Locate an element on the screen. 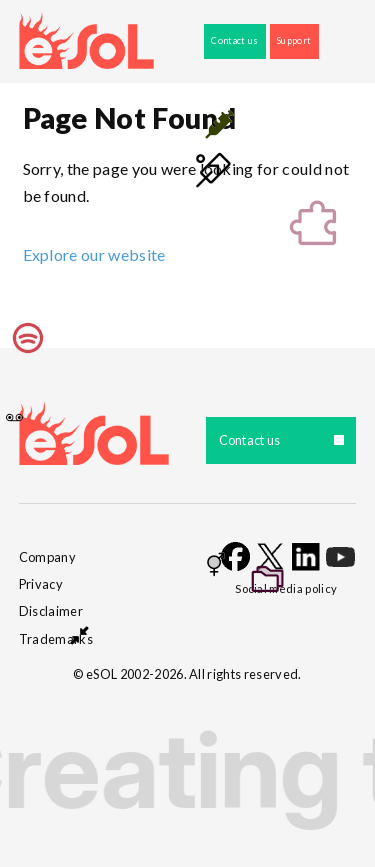 The height and width of the screenshot is (867, 375). open Spotify is located at coordinates (28, 338).